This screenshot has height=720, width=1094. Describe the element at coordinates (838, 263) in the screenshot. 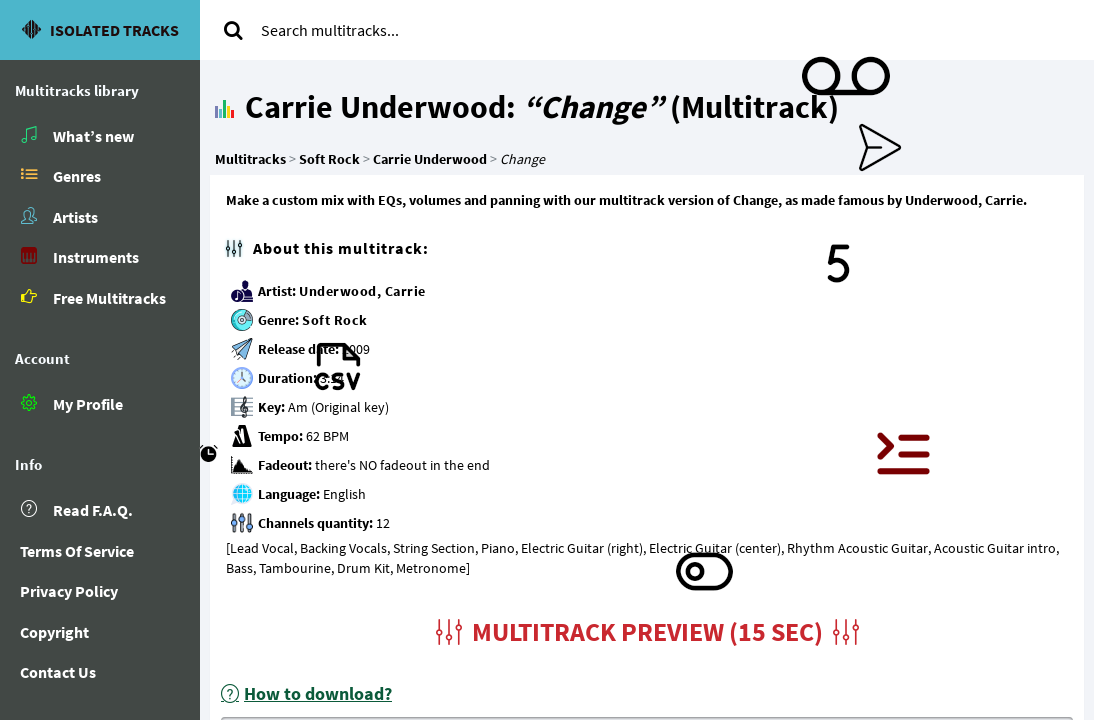

I see `indicates the number five in a list or sequence` at that location.